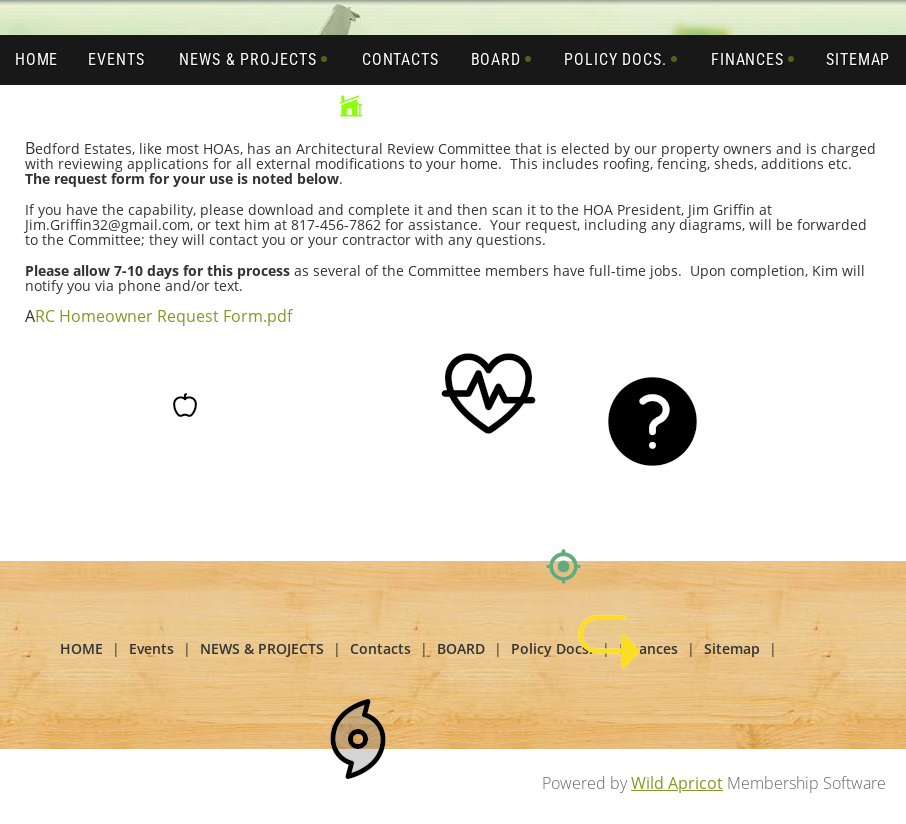 This screenshot has height=824, width=906. What do you see at coordinates (563, 566) in the screenshot?
I see `center map on current location` at bounding box center [563, 566].